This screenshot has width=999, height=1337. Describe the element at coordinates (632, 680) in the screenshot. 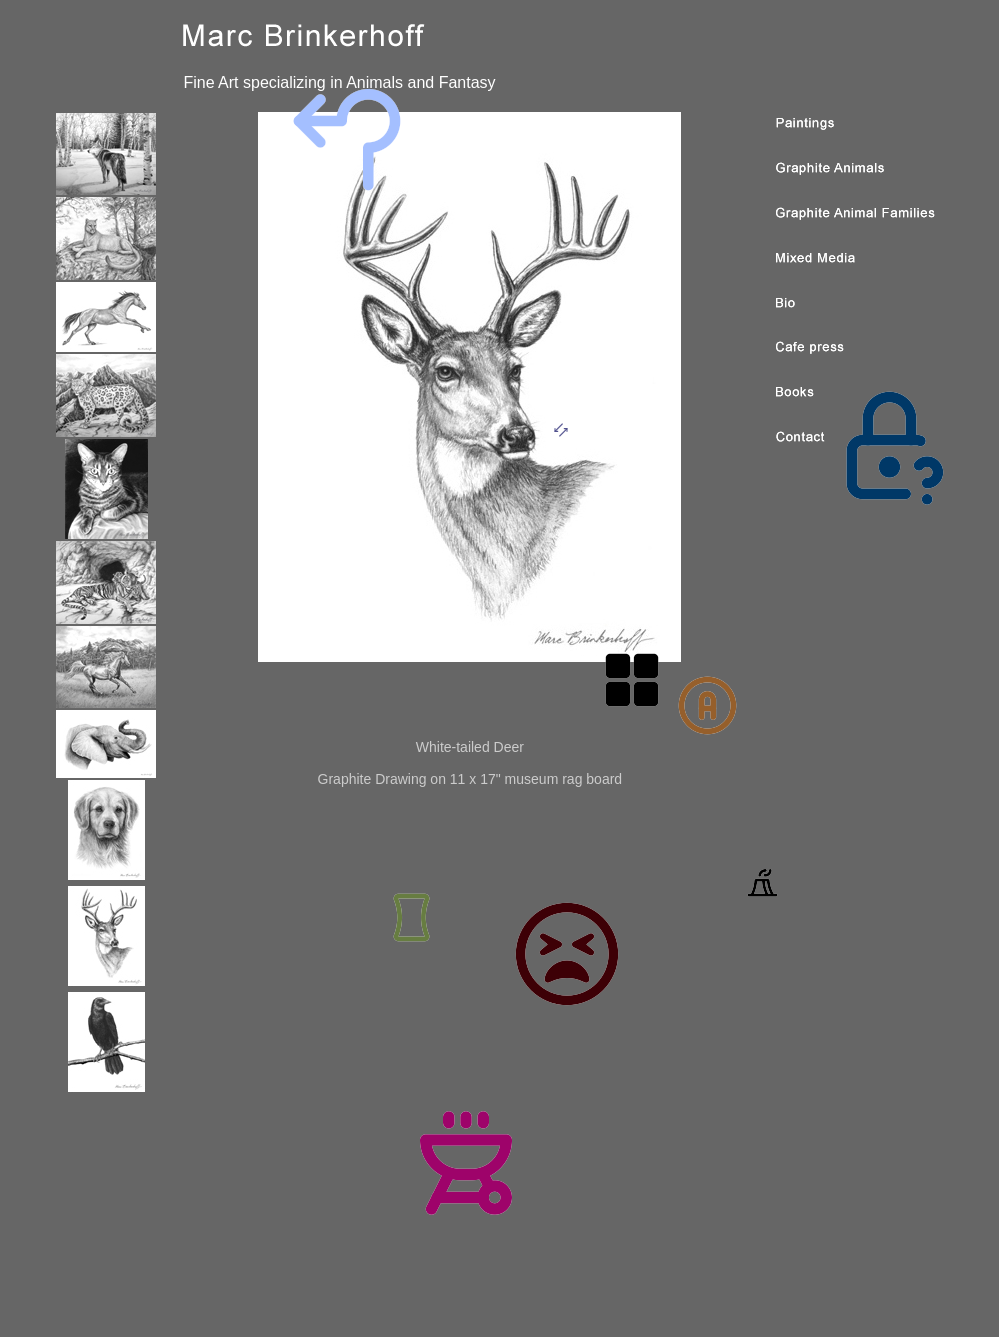

I see `view items in grid layout` at that location.